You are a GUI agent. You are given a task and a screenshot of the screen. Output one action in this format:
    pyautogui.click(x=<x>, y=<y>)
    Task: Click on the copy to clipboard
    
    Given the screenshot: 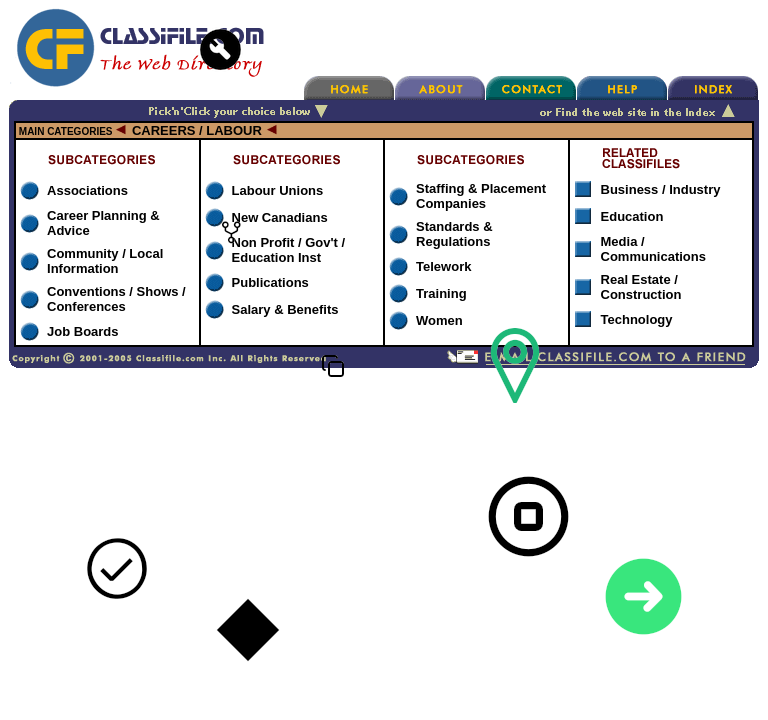 What is the action you would take?
    pyautogui.click(x=333, y=366)
    